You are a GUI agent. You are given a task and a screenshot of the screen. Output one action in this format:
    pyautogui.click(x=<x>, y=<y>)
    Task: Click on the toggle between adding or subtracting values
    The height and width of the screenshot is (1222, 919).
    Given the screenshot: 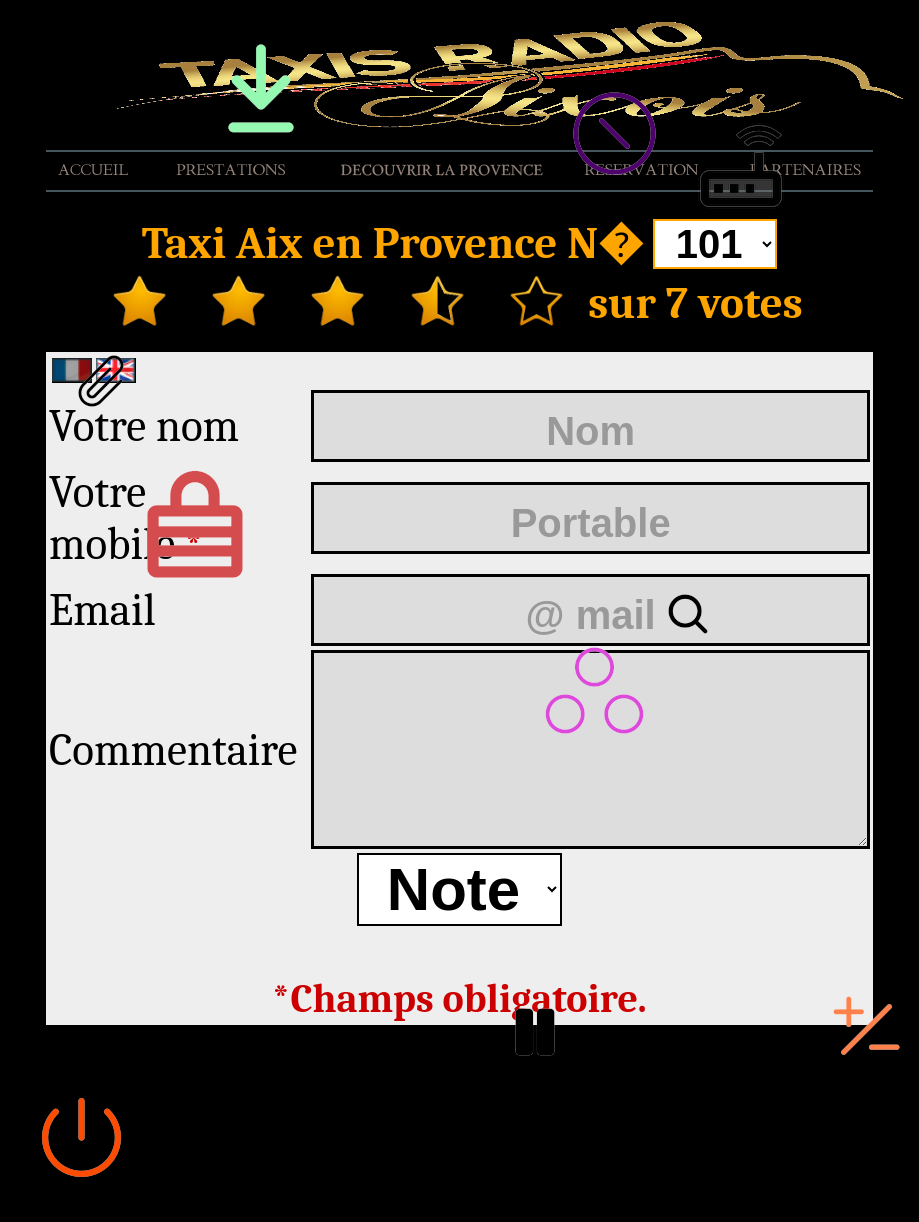 What is the action you would take?
    pyautogui.click(x=866, y=1029)
    